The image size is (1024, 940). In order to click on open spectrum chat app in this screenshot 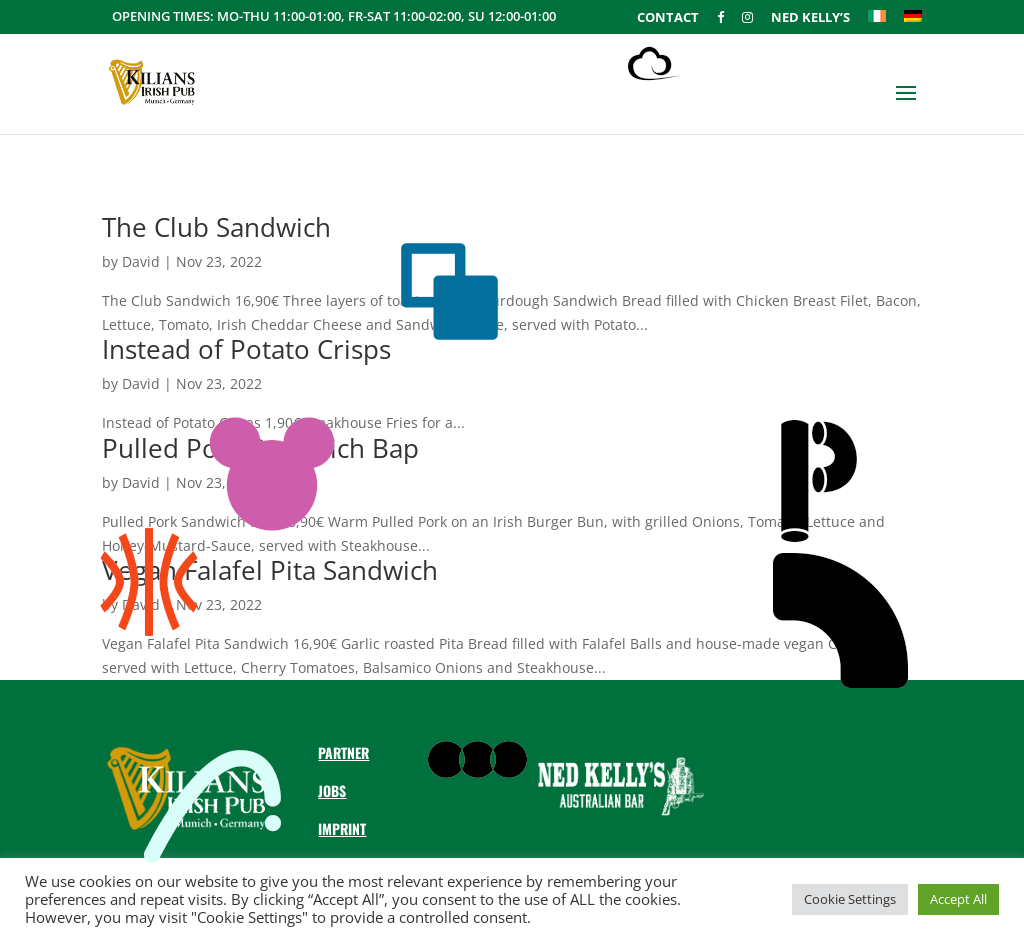, I will do `click(840, 620)`.